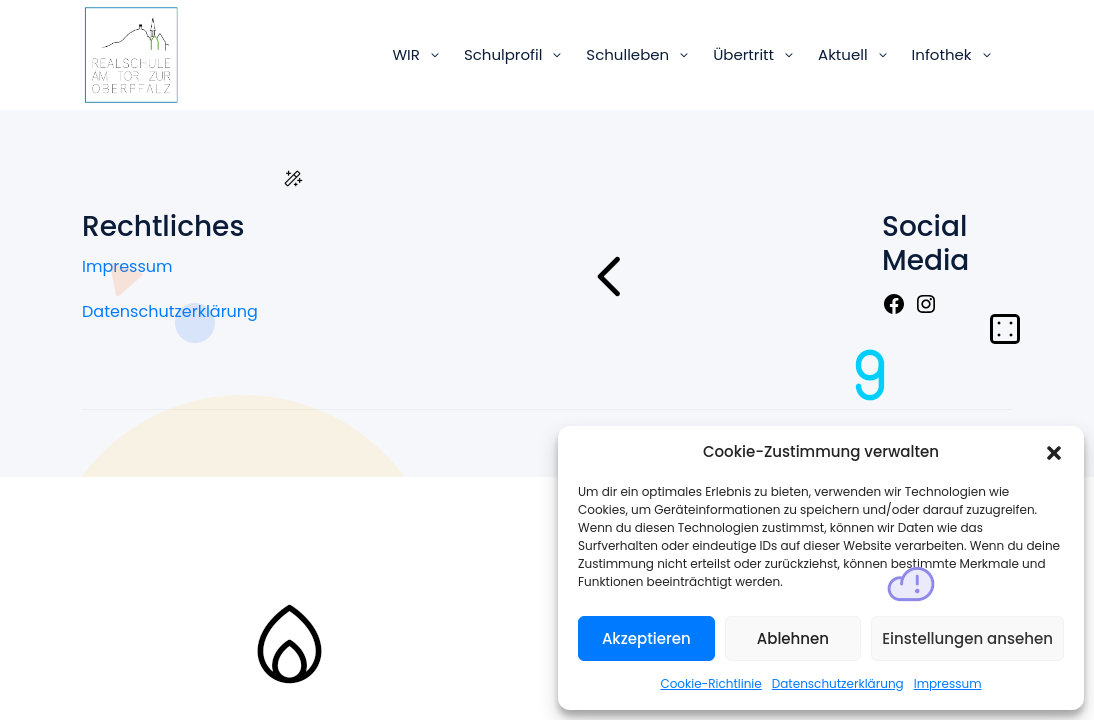  What do you see at coordinates (289, 645) in the screenshot?
I see `indicates trending or hot content` at bounding box center [289, 645].